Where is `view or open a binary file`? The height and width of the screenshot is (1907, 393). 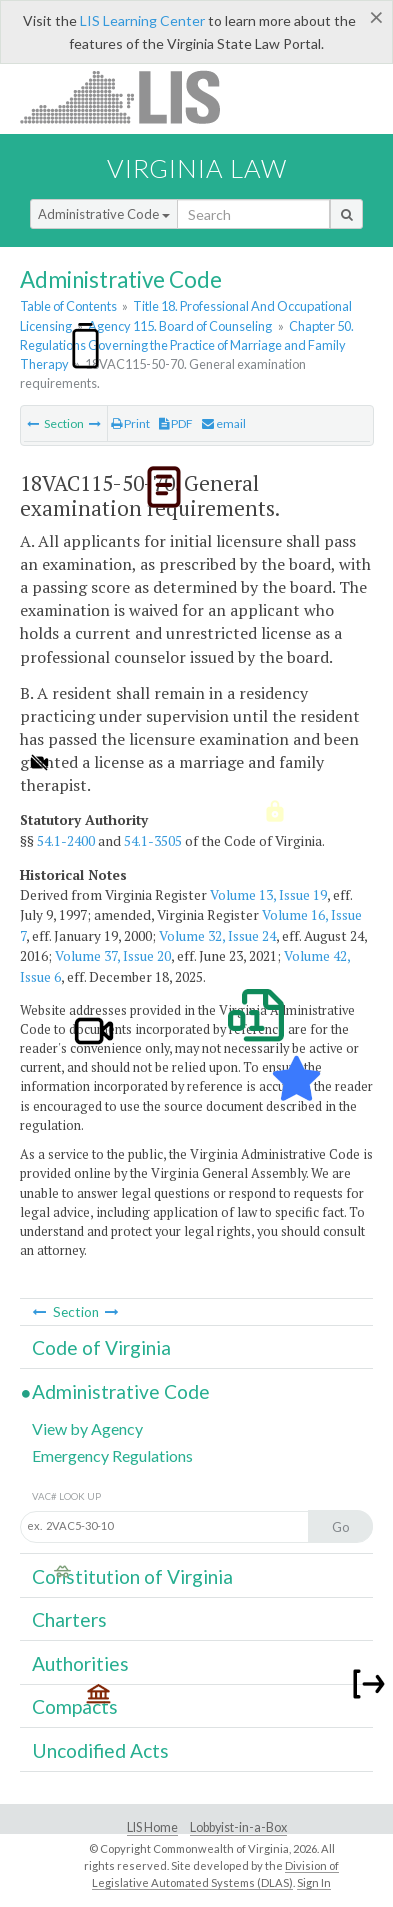
view or open a binary file is located at coordinates (256, 1017).